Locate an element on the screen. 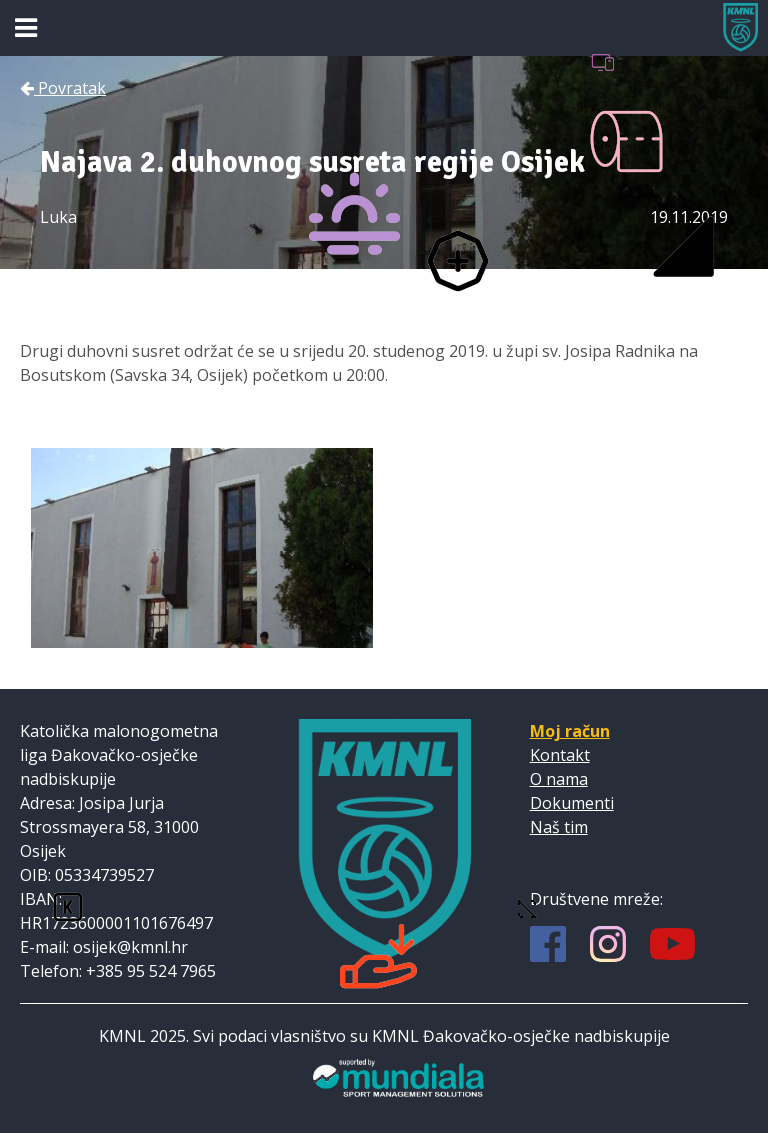 This screenshot has width=768, height=1133. manage connected devices is located at coordinates (602, 62).